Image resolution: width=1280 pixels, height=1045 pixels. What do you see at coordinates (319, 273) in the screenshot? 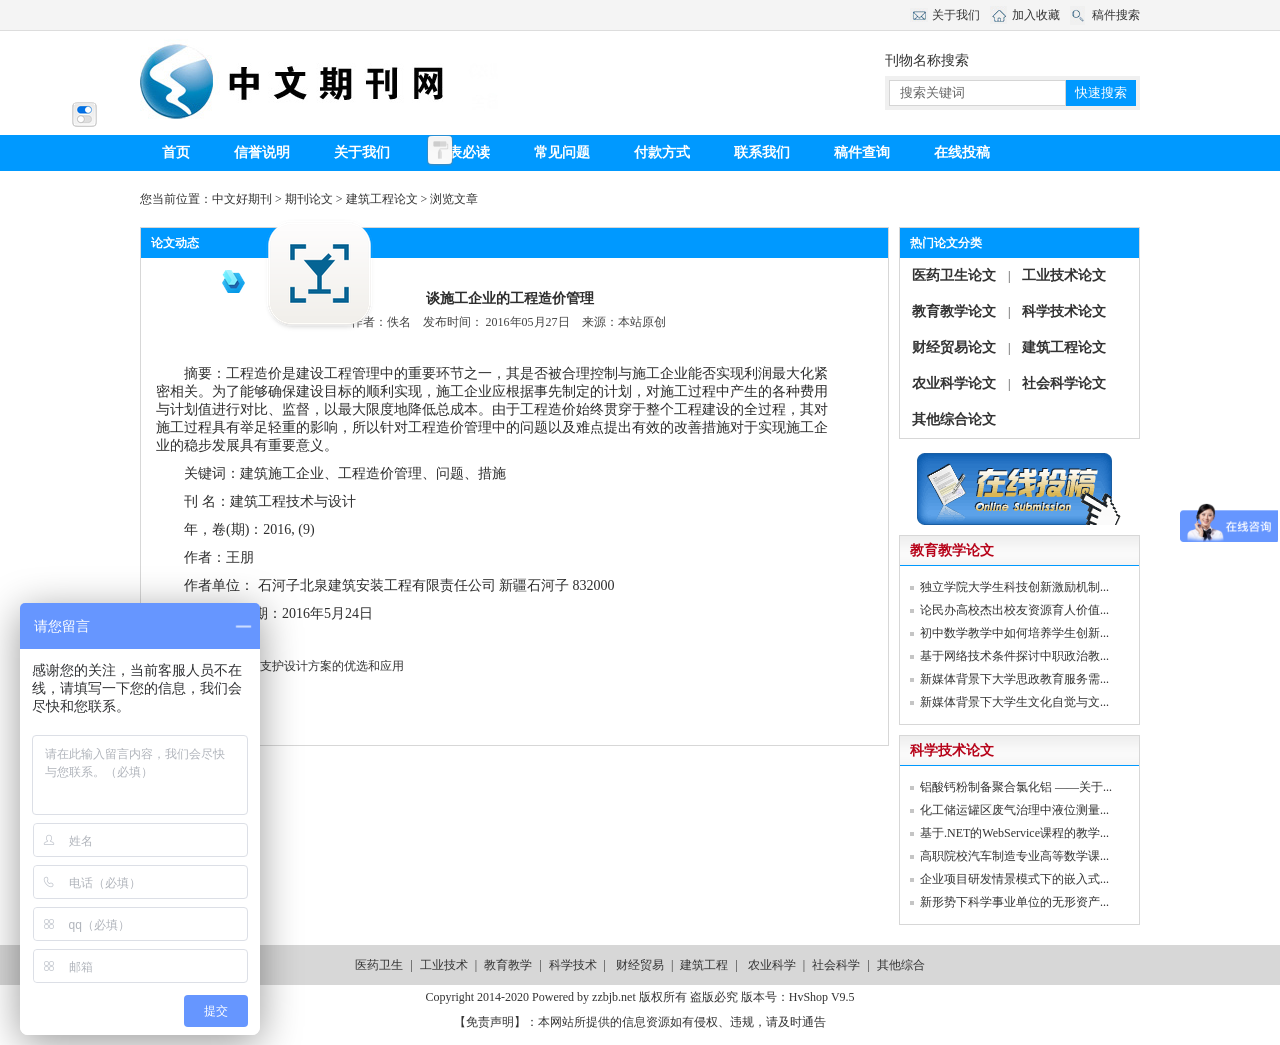
I see `open nomacs image viewer` at bounding box center [319, 273].